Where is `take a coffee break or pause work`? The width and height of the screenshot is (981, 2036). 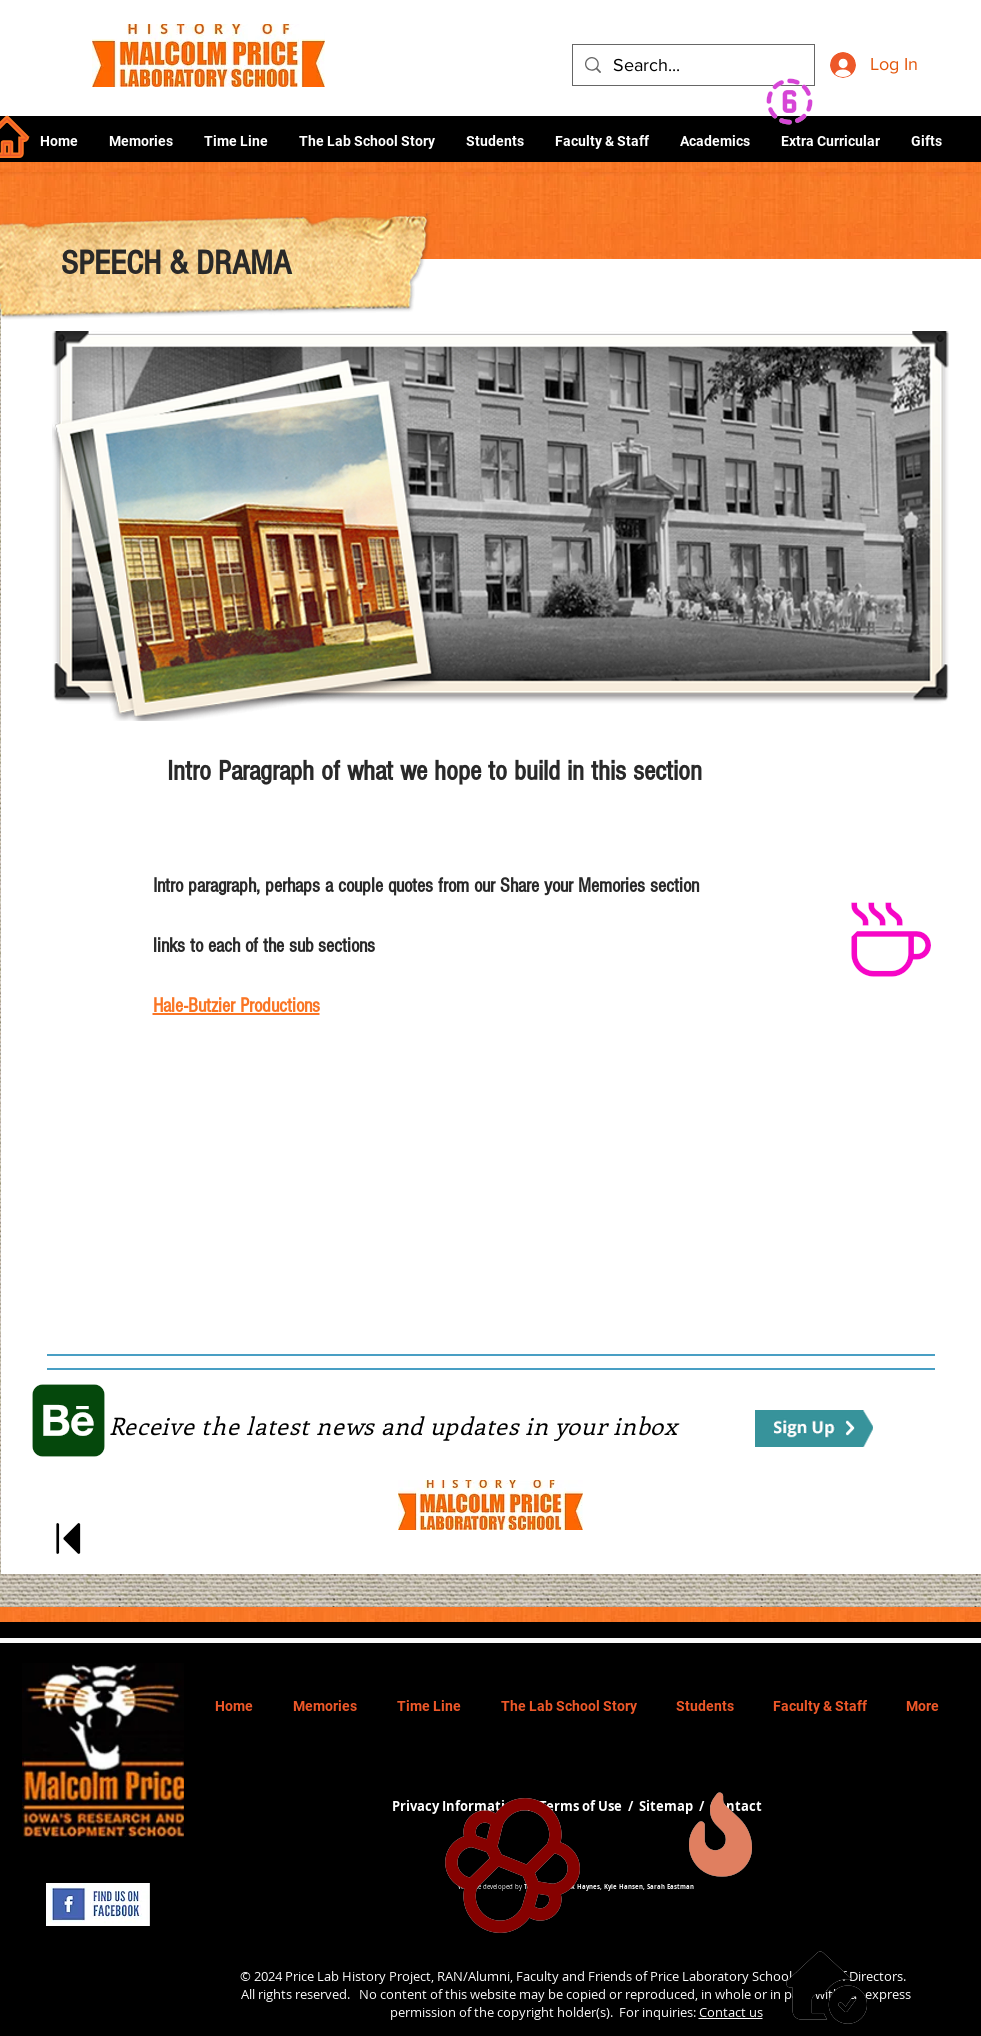 take a coffee break or pause work is located at coordinates (885, 942).